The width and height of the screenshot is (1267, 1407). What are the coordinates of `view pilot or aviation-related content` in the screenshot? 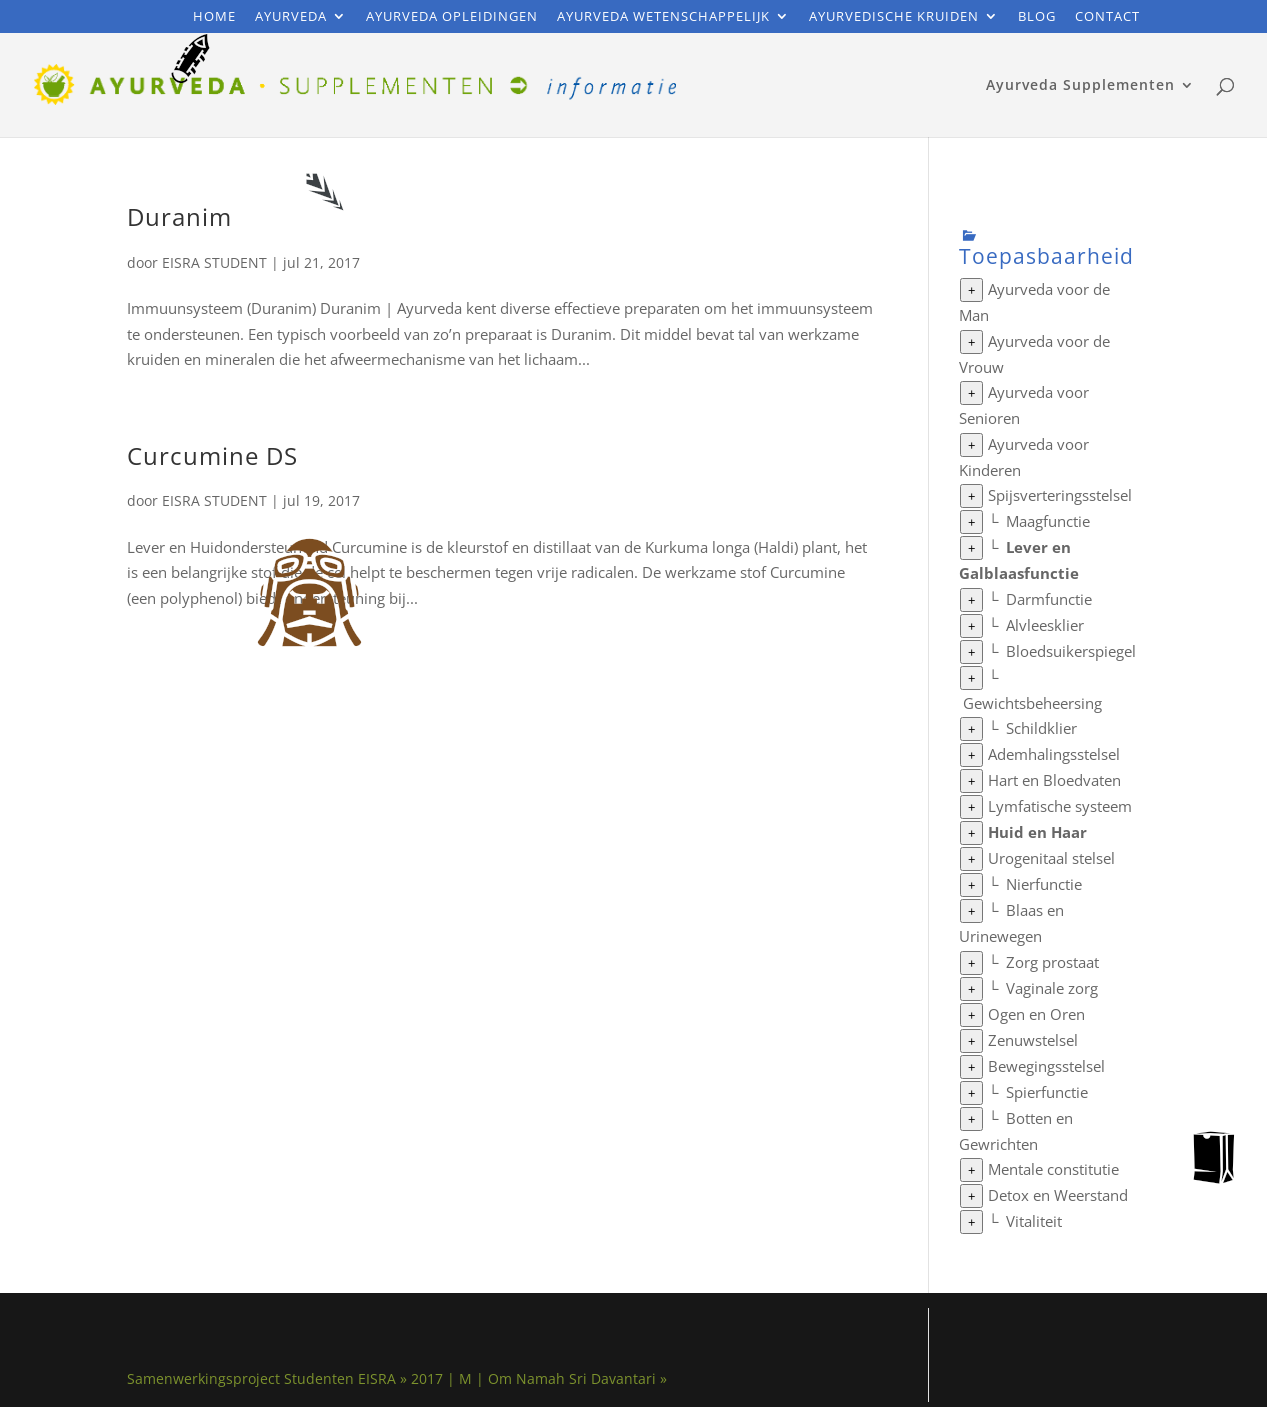 It's located at (309, 592).